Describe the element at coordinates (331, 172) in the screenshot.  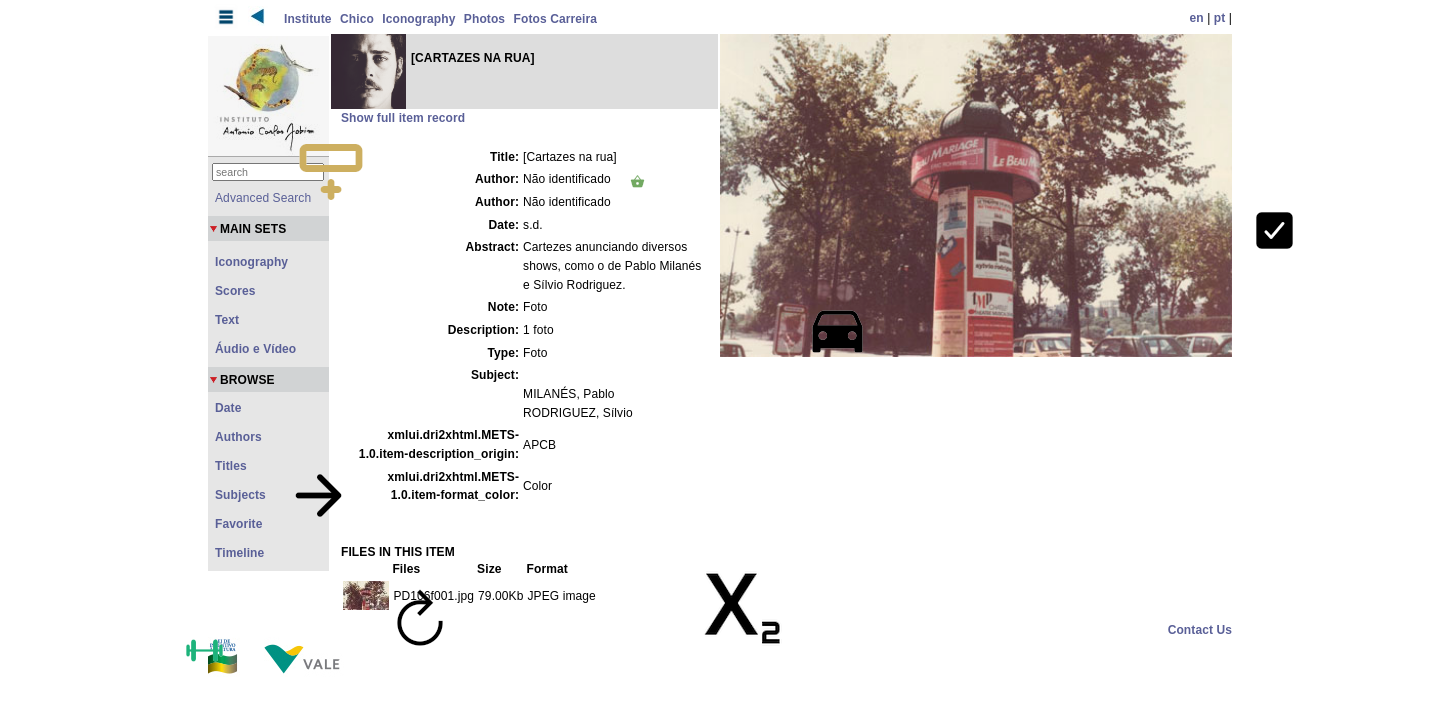
I see `insert a new row below` at that location.